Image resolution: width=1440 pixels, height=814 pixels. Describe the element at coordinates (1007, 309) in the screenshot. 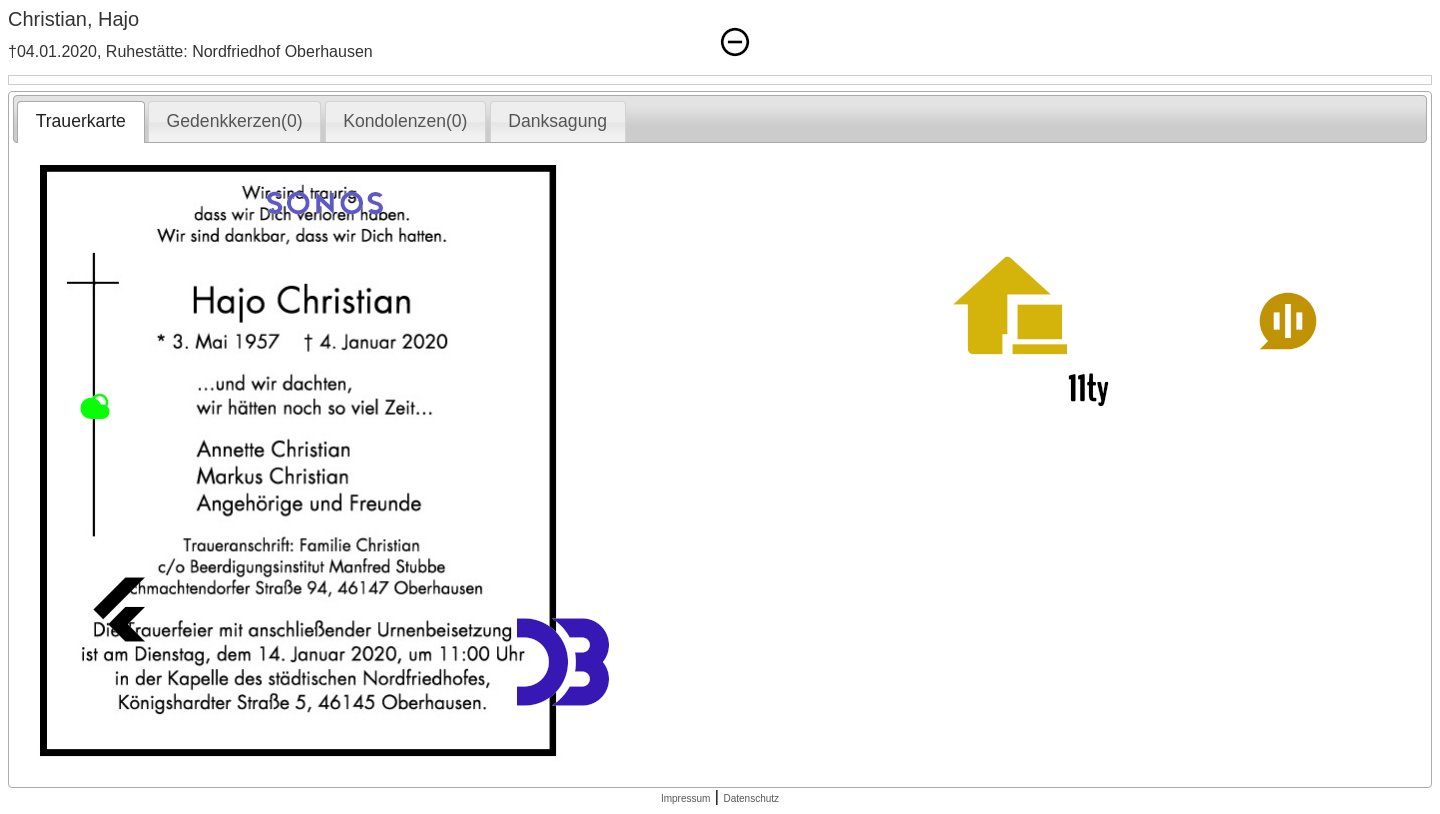

I see `access home office or remote work settings` at that location.